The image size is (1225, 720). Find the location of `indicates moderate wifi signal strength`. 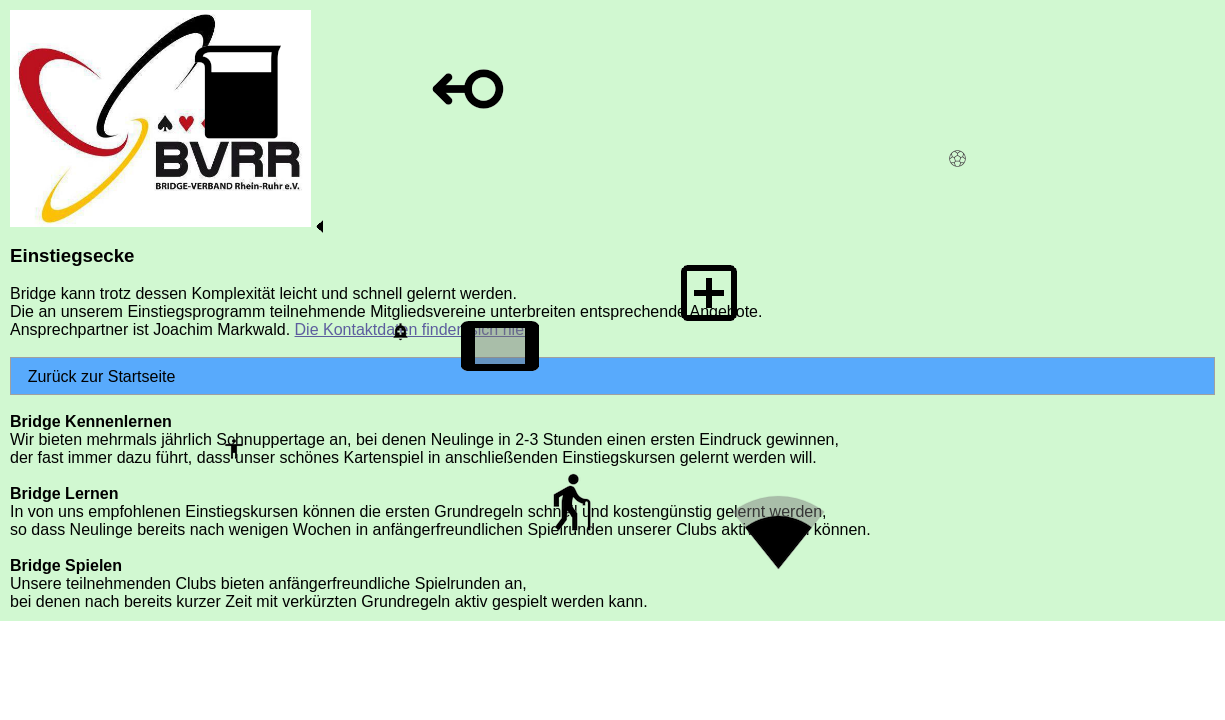

indicates moderate wifi signal strength is located at coordinates (778, 531).